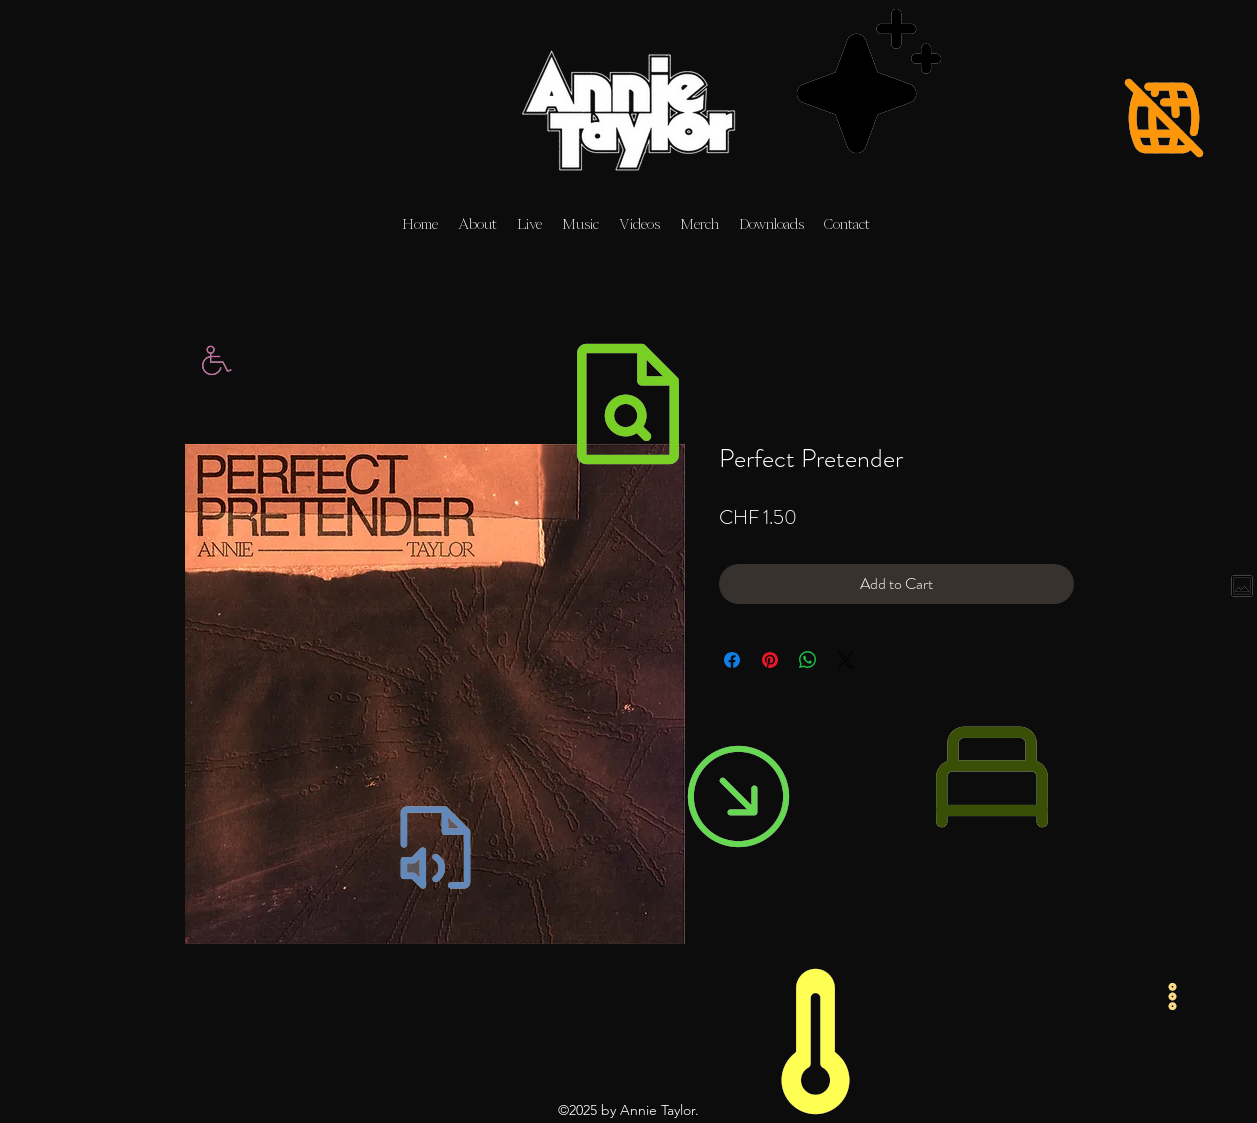 Image resolution: width=1257 pixels, height=1123 pixels. What do you see at coordinates (214, 361) in the screenshot?
I see `indicates wheelchair accessible facilities` at bounding box center [214, 361].